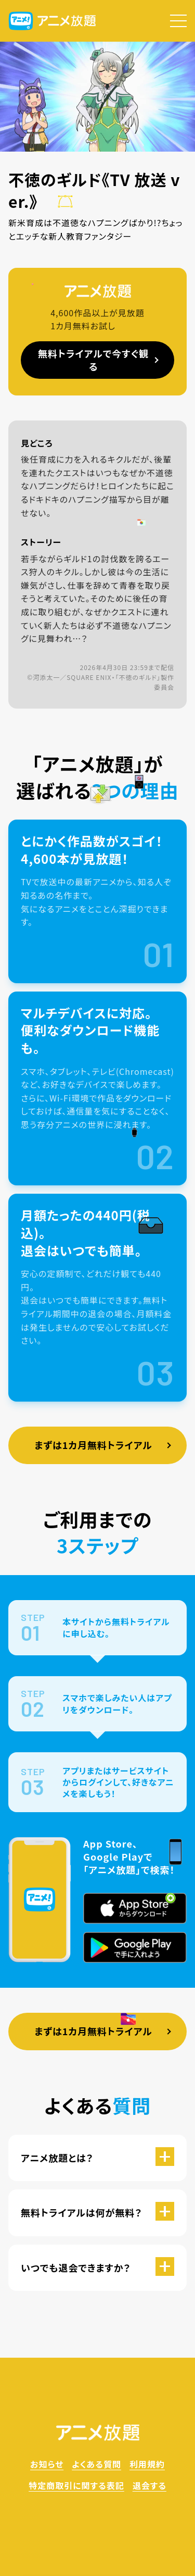 This screenshot has height=2576, width=195. Describe the element at coordinates (175, 1852) in the screenshot. I see `indicates a connected iPhone device` at that location.